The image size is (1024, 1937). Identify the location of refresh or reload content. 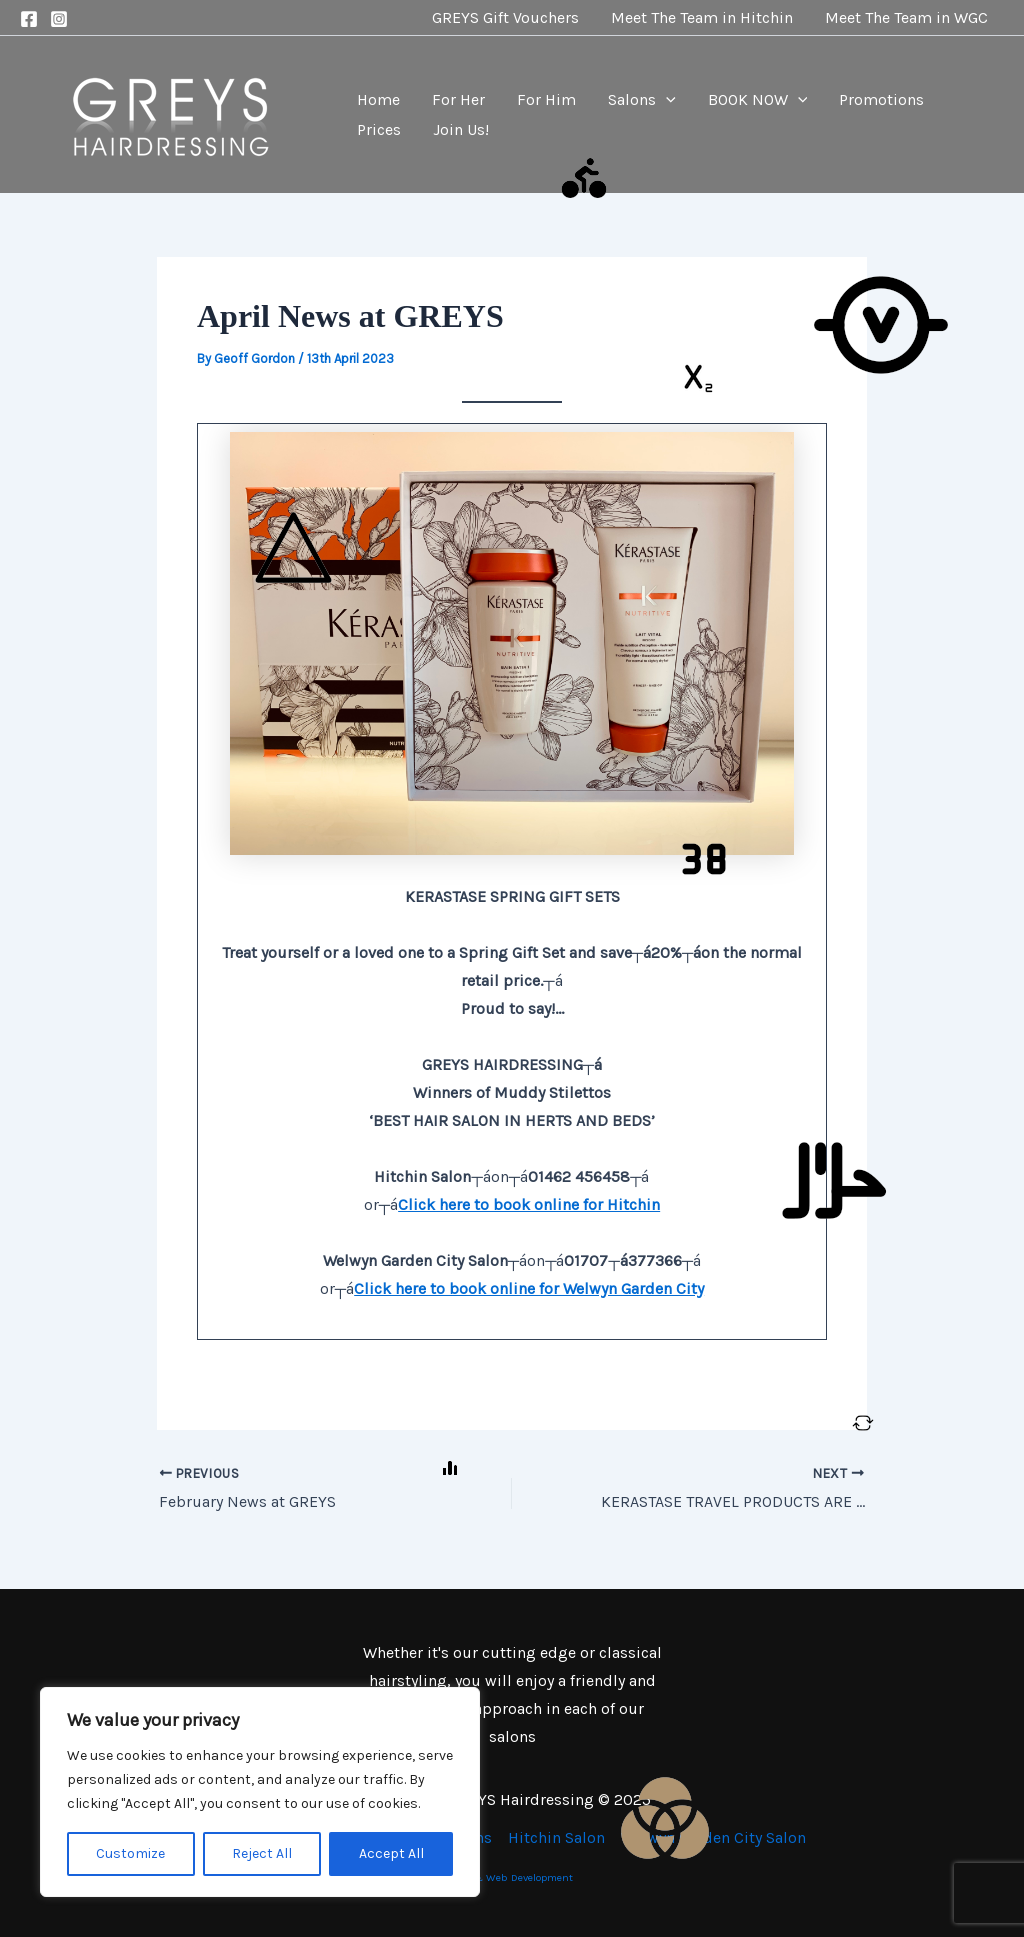
(863, 1423).